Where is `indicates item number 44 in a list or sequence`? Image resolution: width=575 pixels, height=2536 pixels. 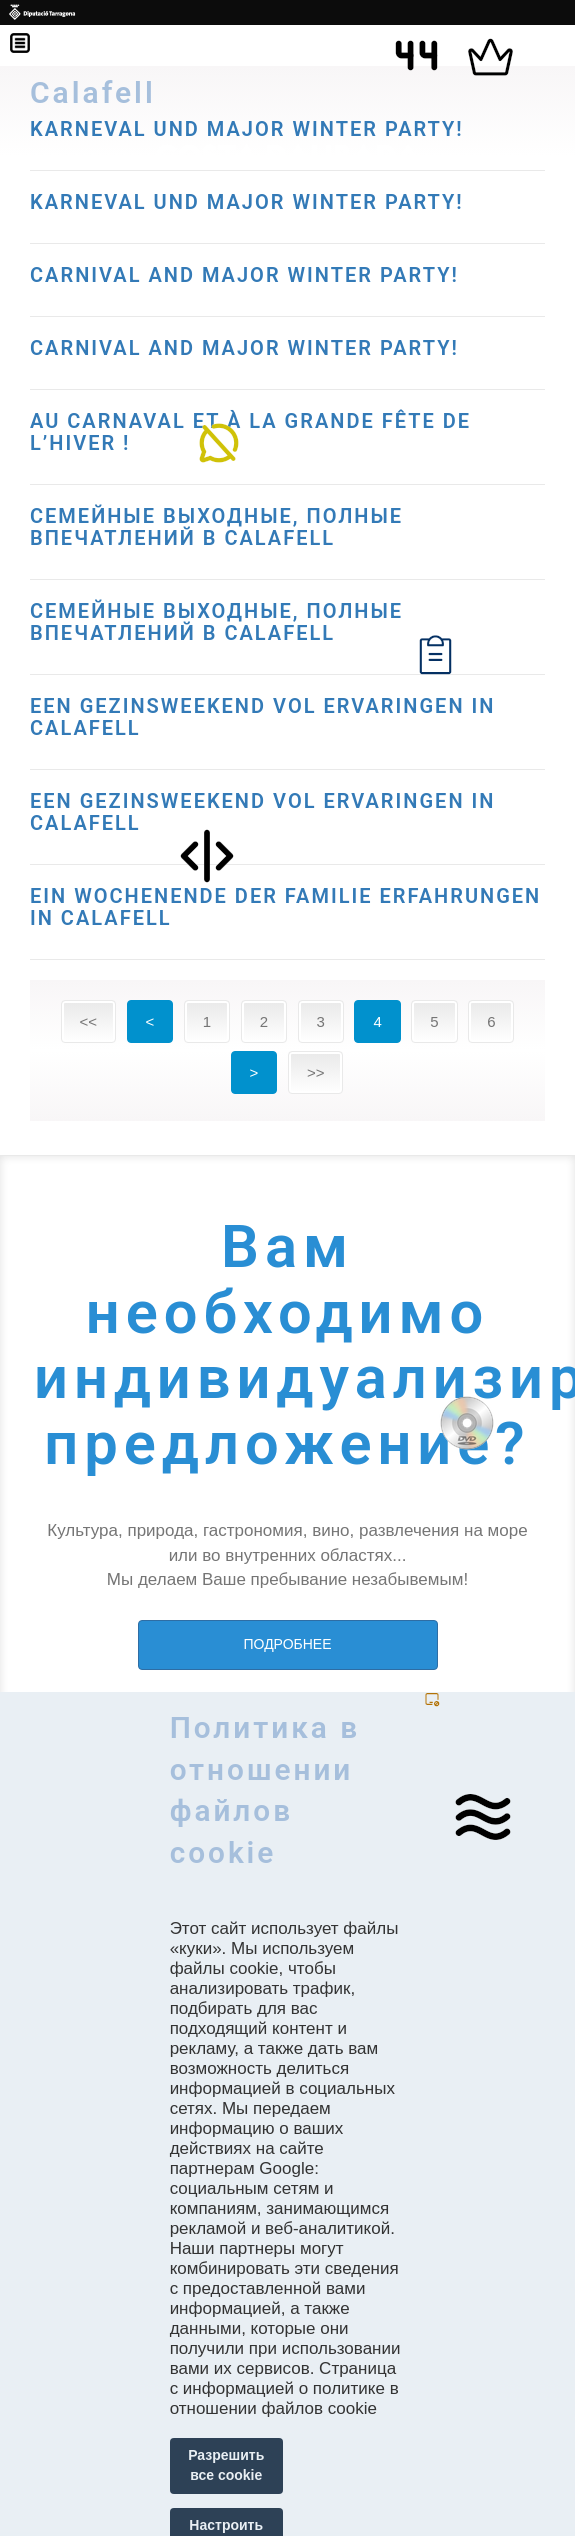
indicates item number 44 in a list or sequence is located at coordinates (416, 55).